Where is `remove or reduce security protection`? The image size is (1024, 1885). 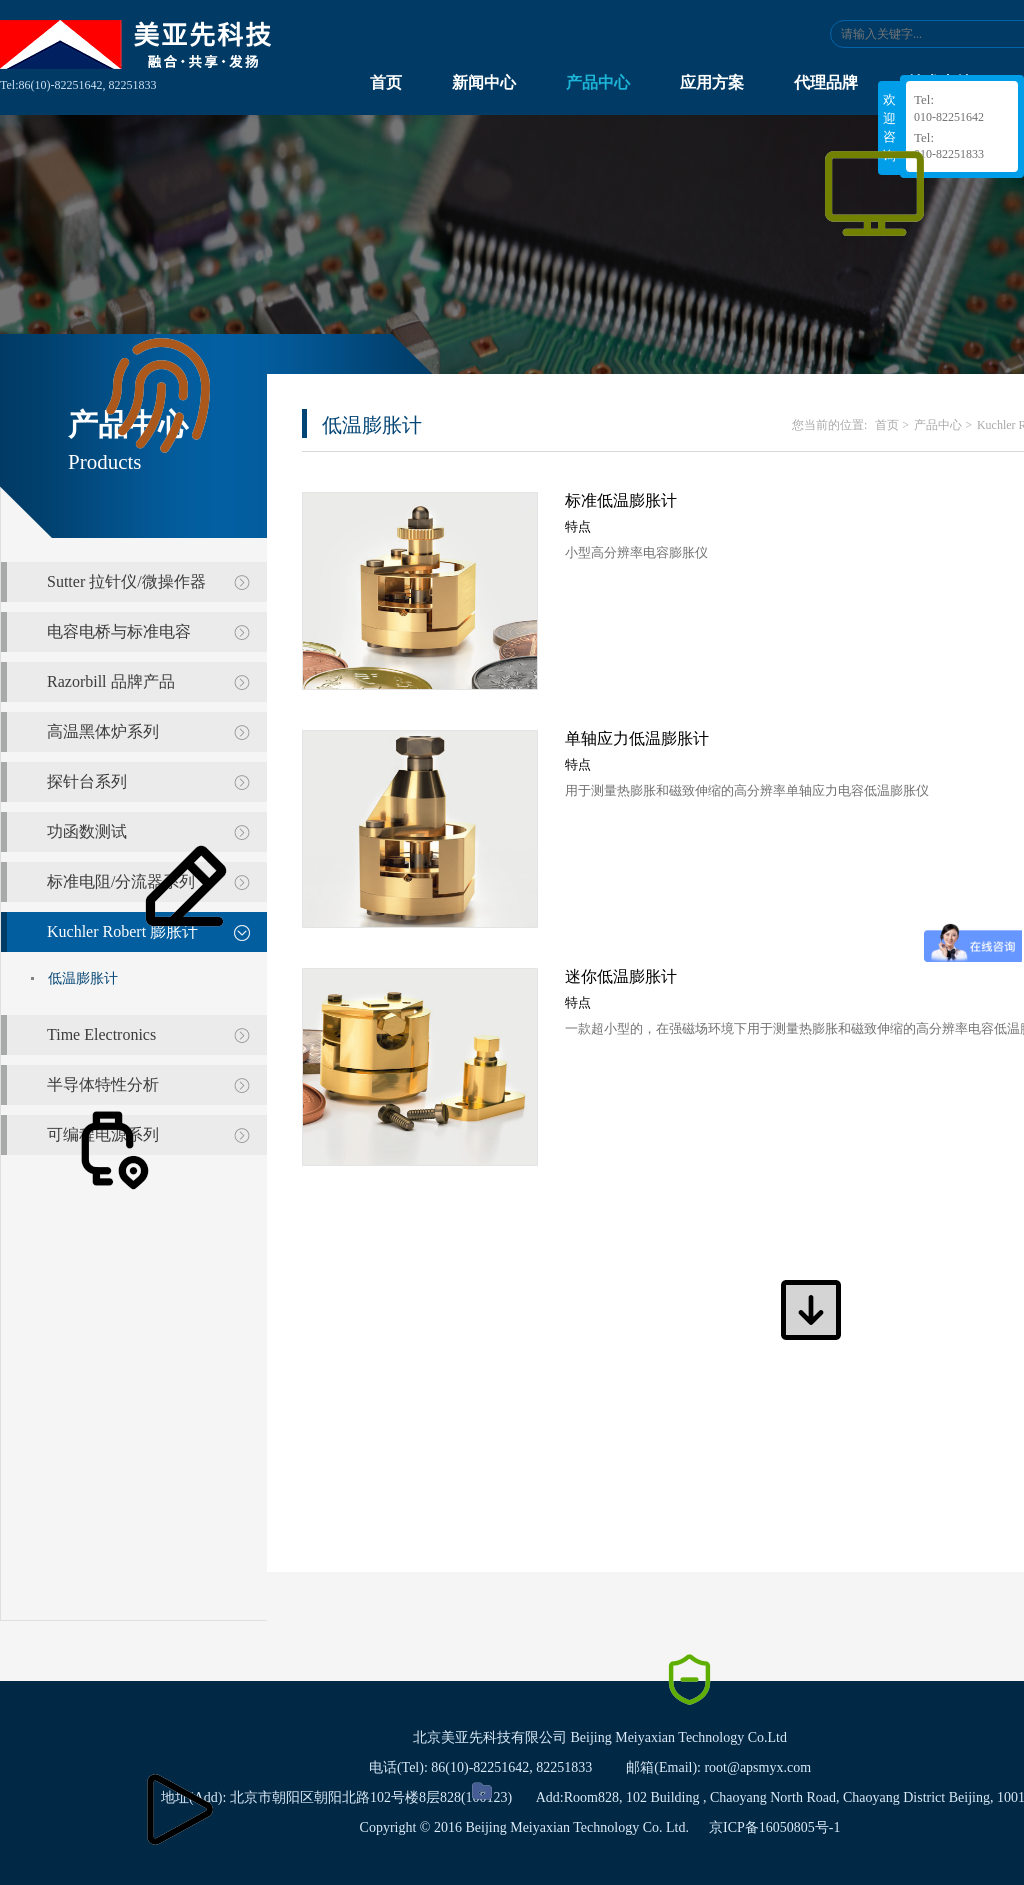 remove or reduce security protection is located at coordinates (689, 1679).